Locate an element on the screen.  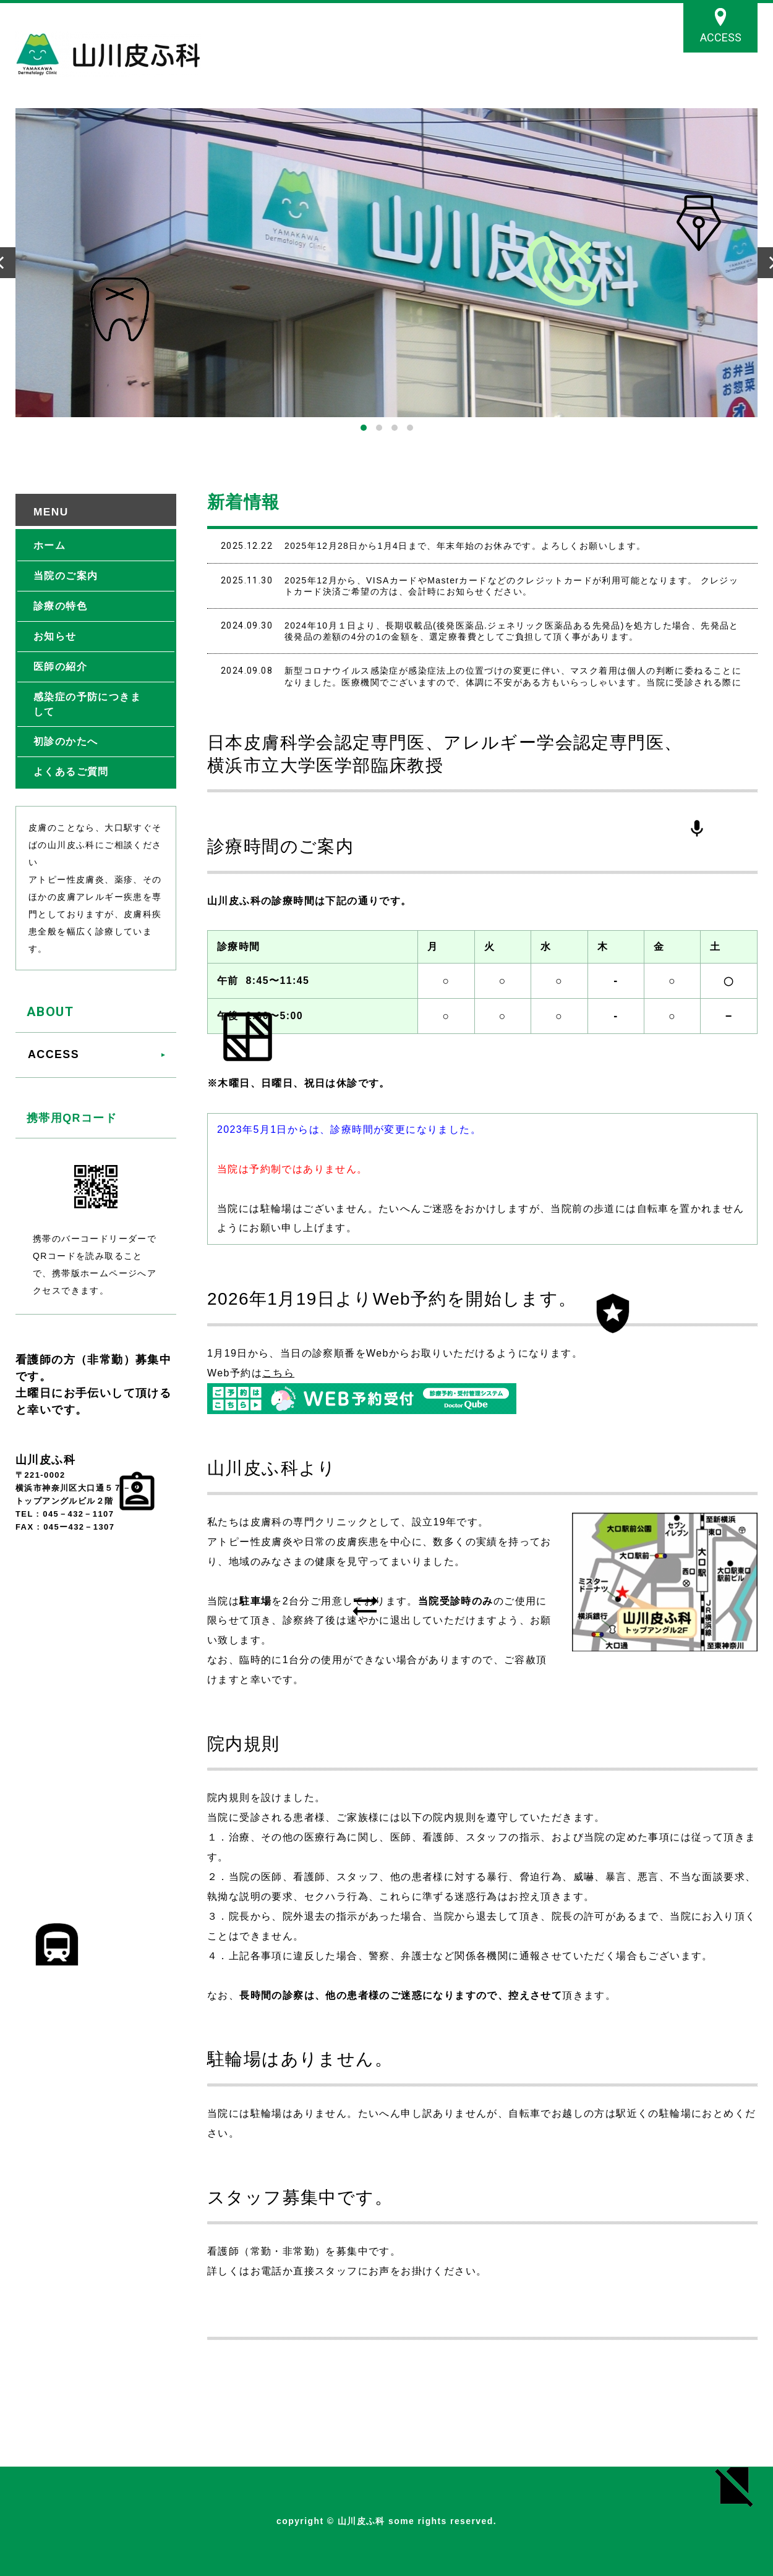
indicates transparency or no background in image editing is located at coordinates (247, 1036).